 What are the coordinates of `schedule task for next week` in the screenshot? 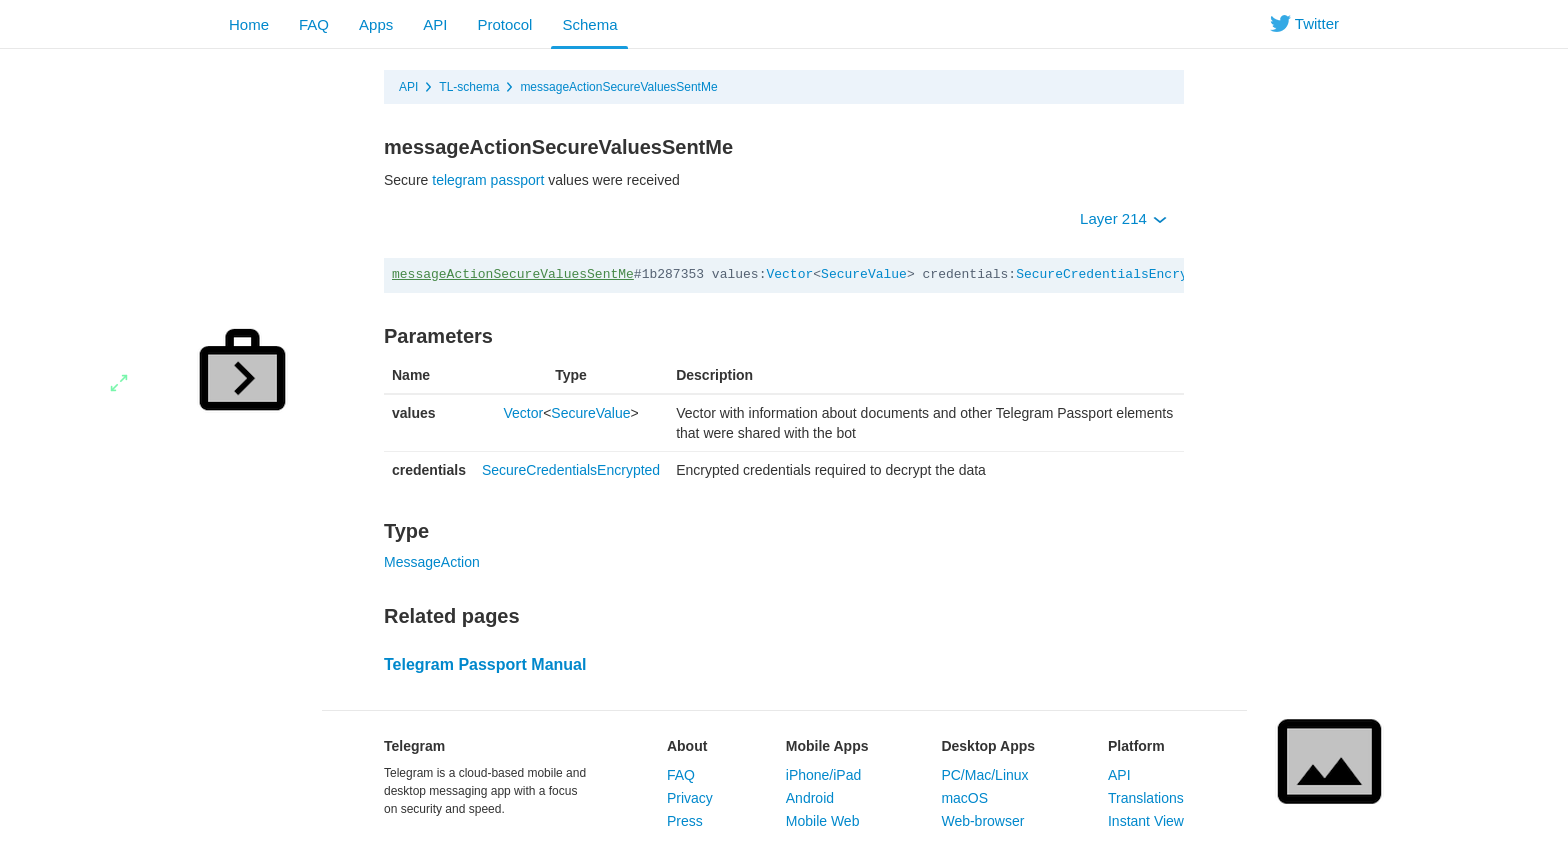 It's located at (242, 367).